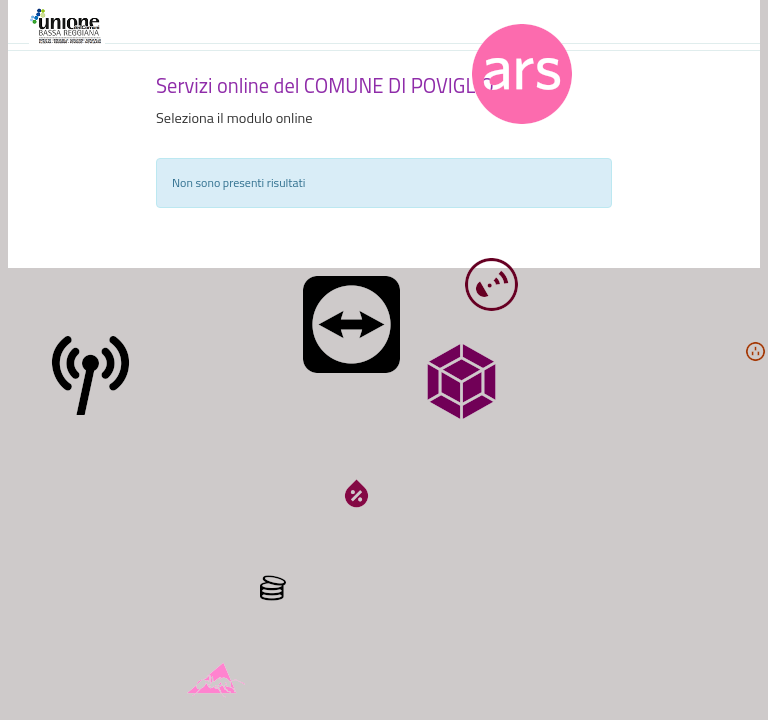  Describe the element at coordinates (491, 284) in the screenshot. I see `open traccar gps tracking app` at that location.